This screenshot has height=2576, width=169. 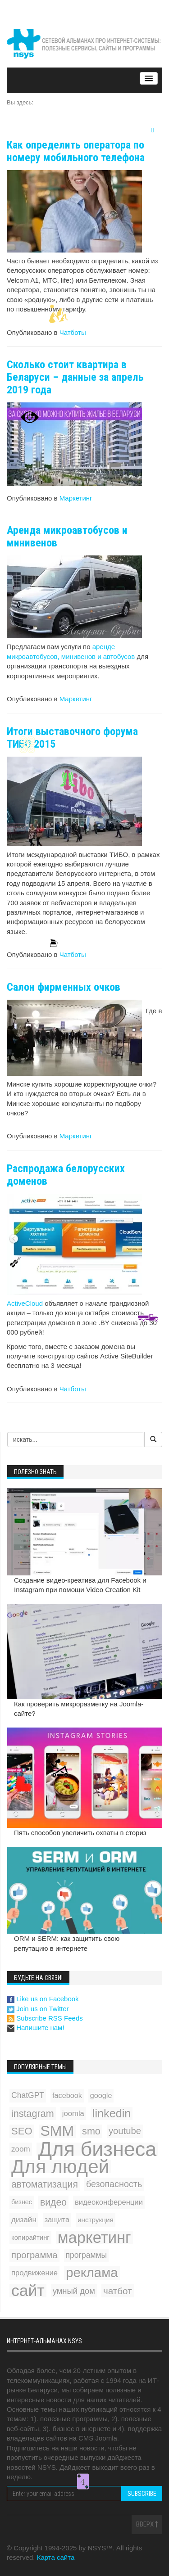 What do you see at coordinates (54, 943) in the screenshot?
I see `indicates coffee is available or brewing` at bounding box center [54, 943].